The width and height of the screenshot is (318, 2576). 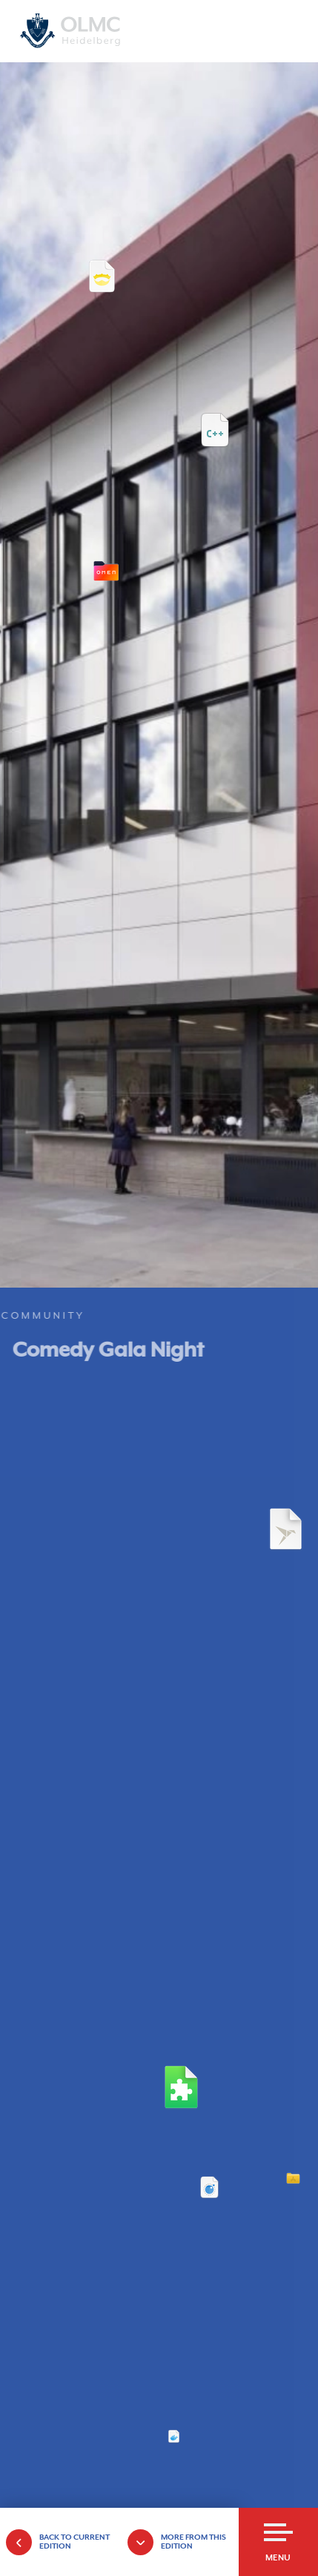 I want to click on folder for HP Omen gaming software or files, so click(x=106, y=572).